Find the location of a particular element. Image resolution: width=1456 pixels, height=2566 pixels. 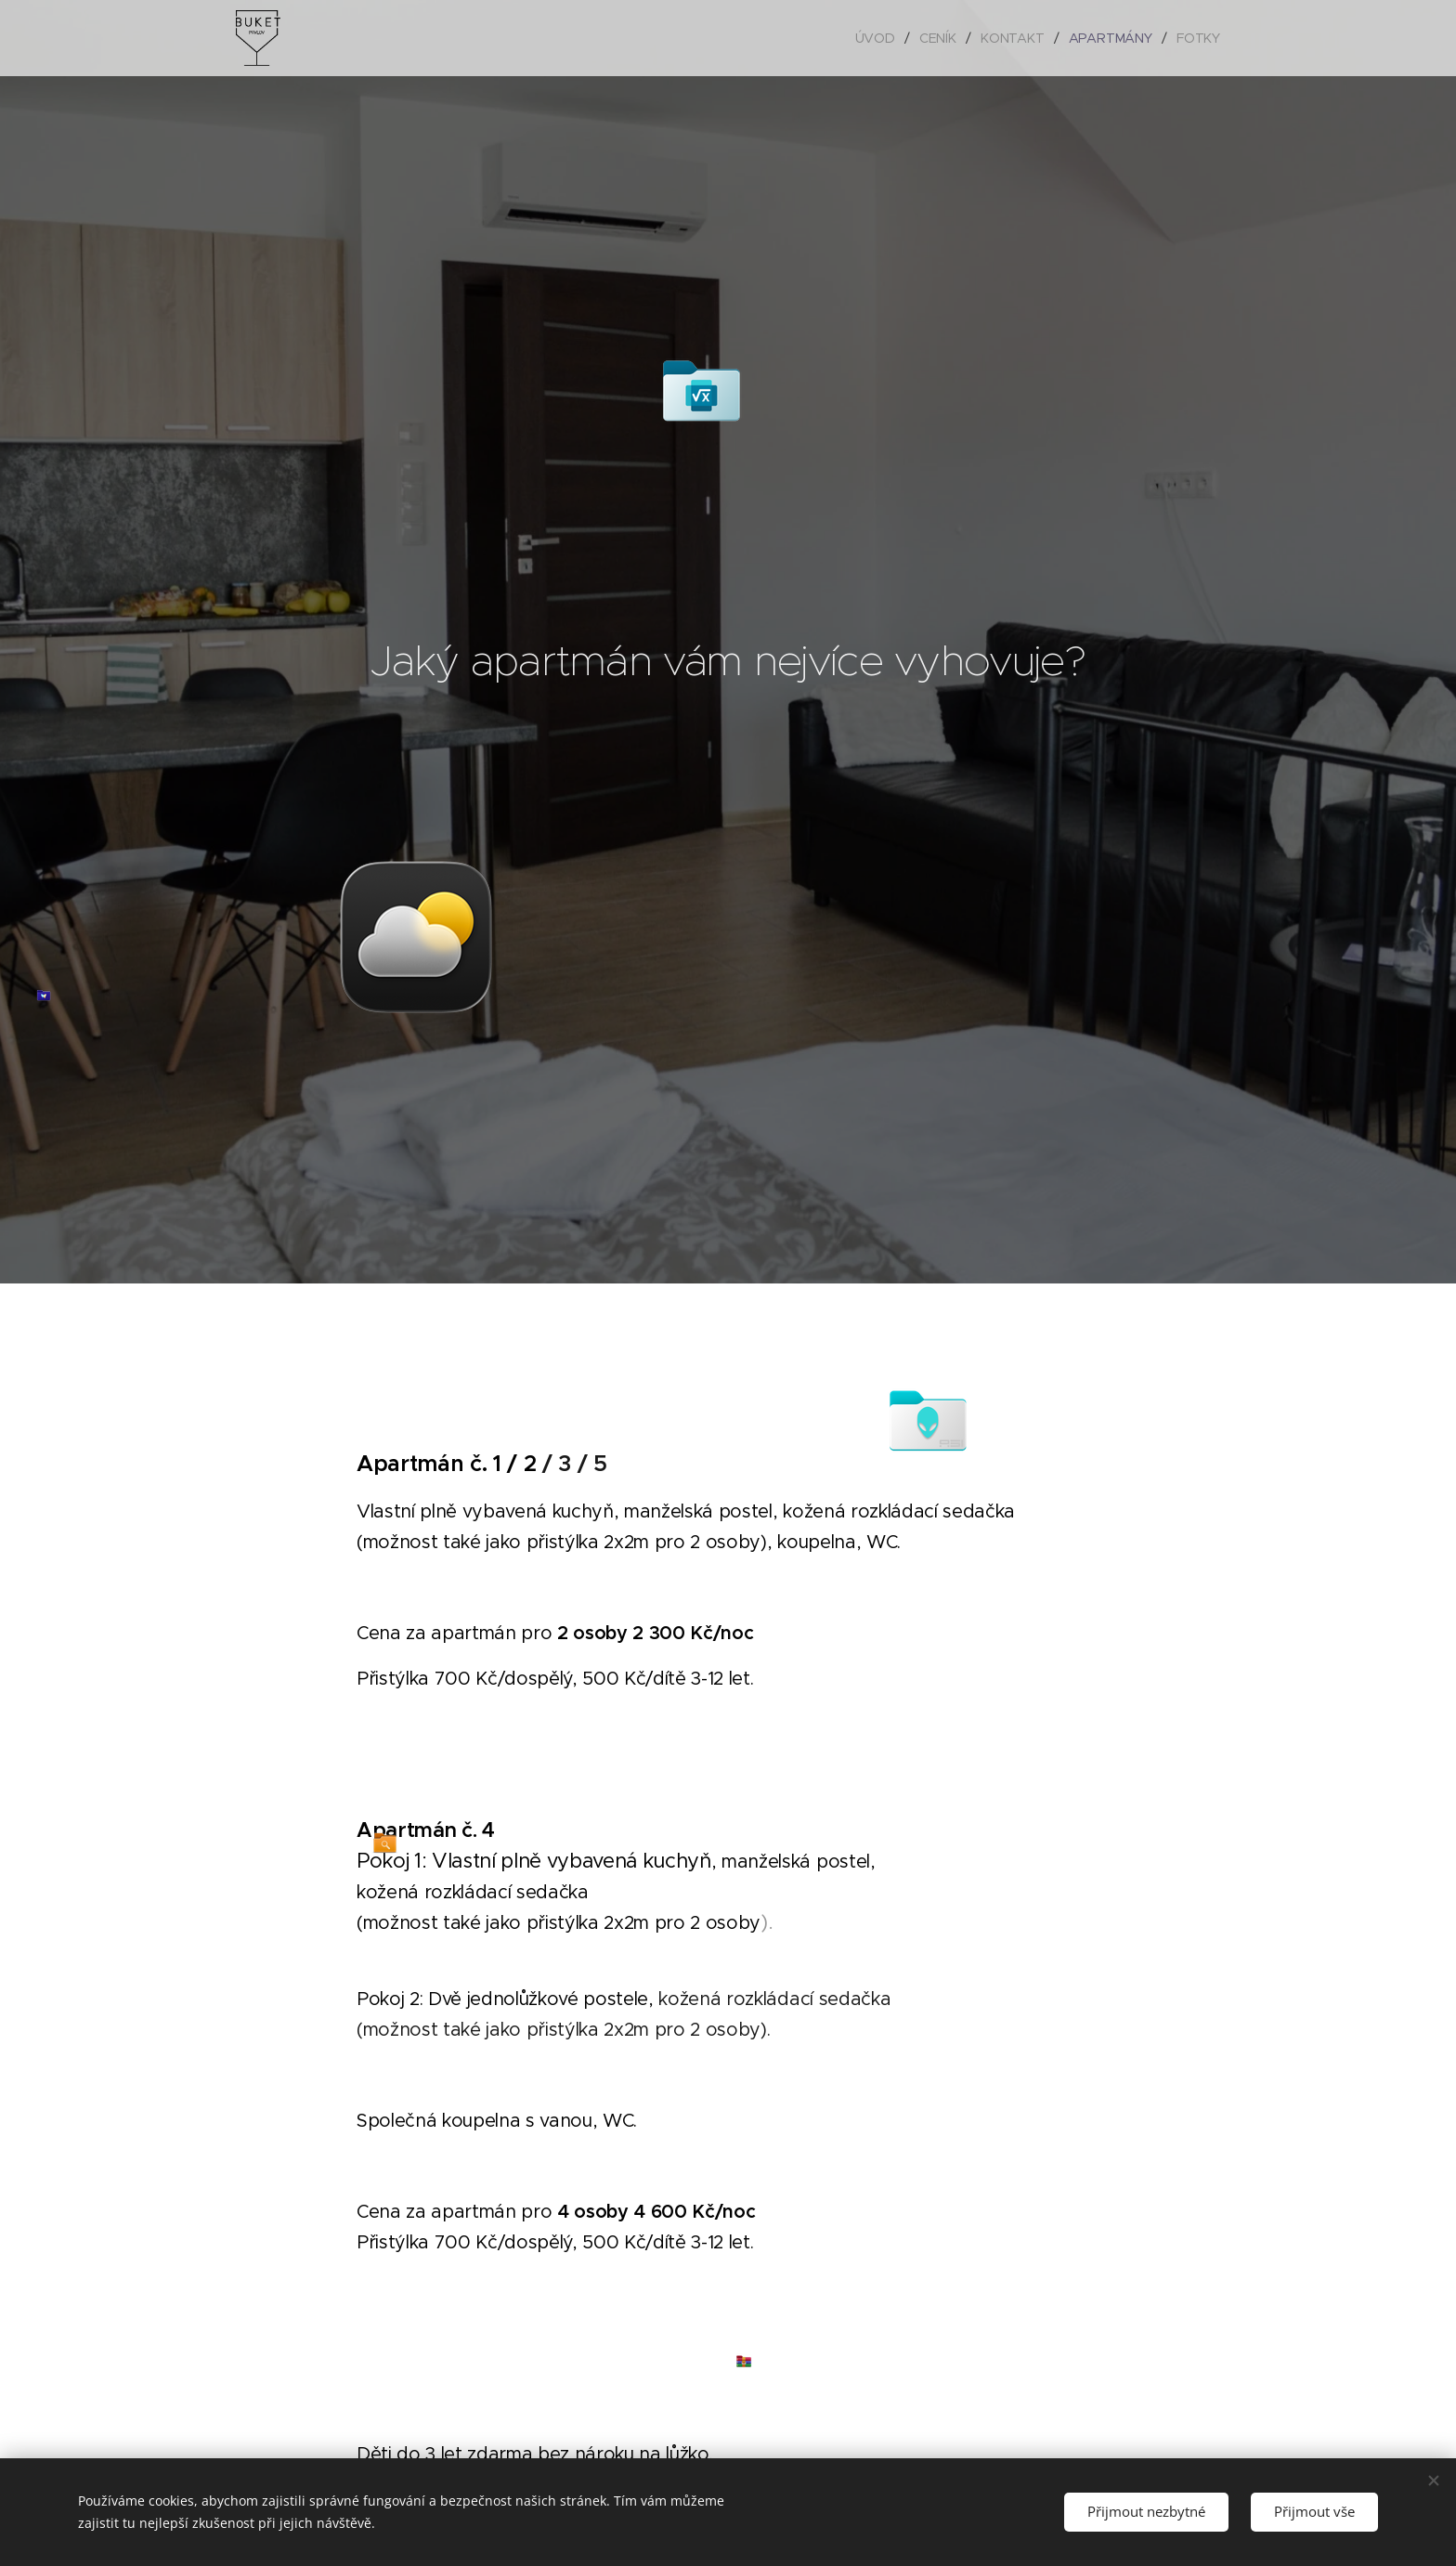

open folder containing WinRAR archives is located at coordinates (744, 2362).